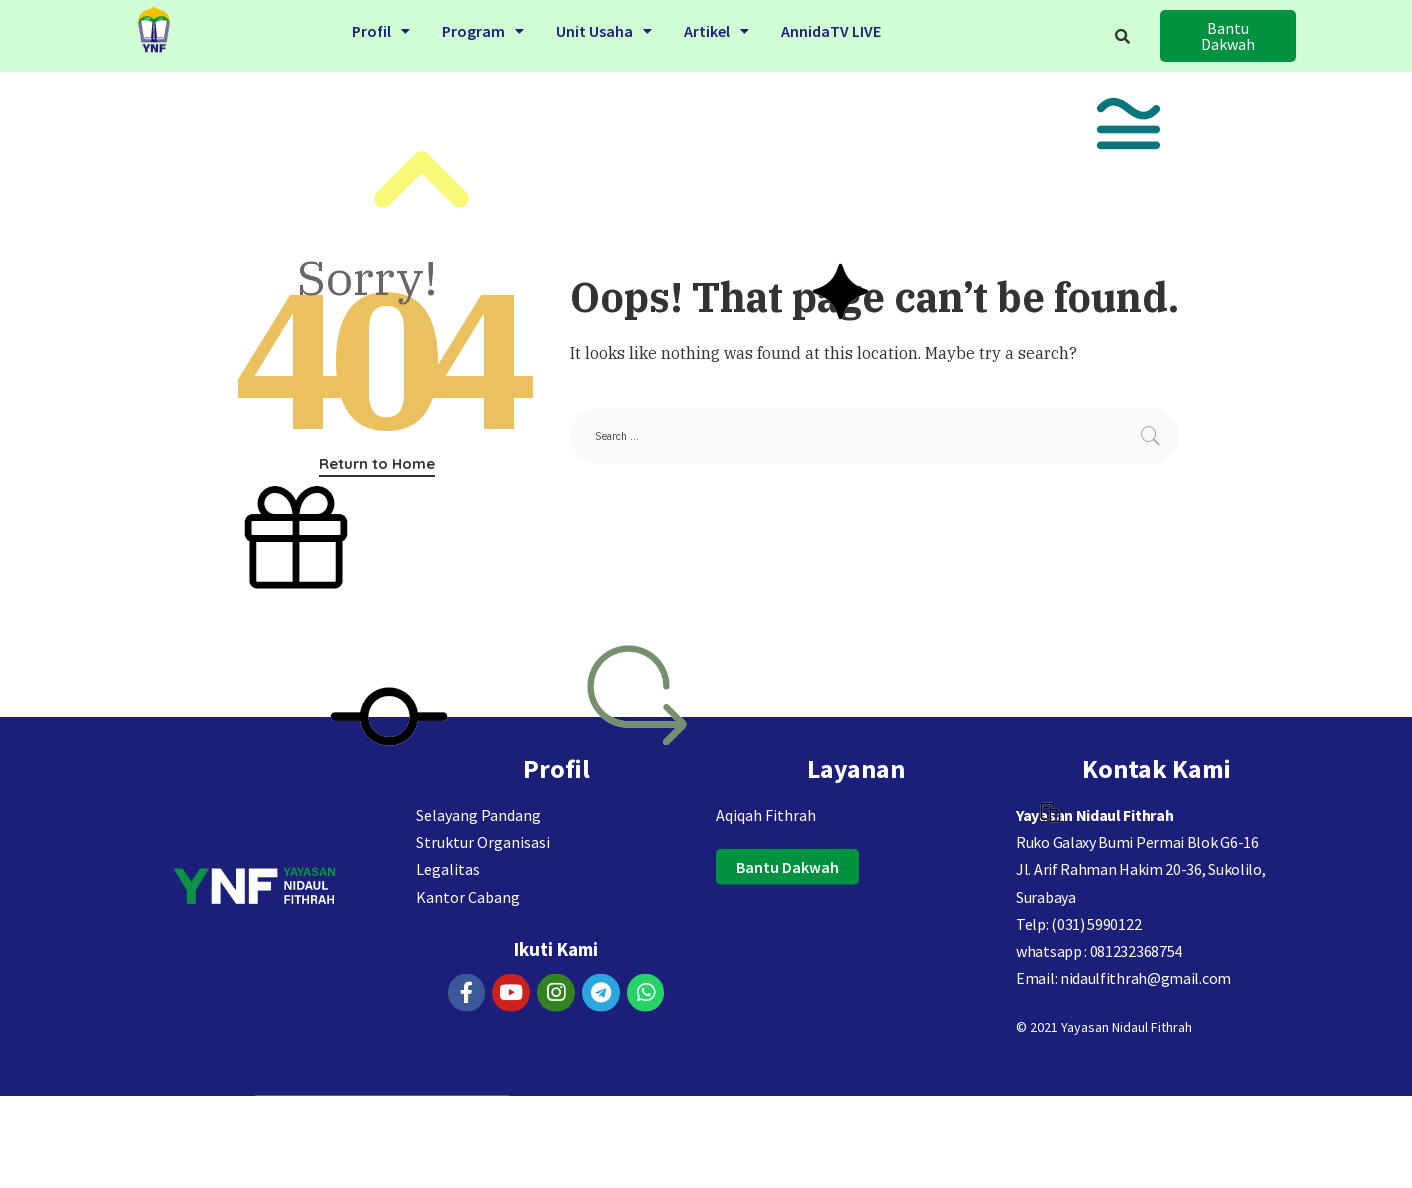  I want to click on copy file to clipboard, so click(1050, 812).